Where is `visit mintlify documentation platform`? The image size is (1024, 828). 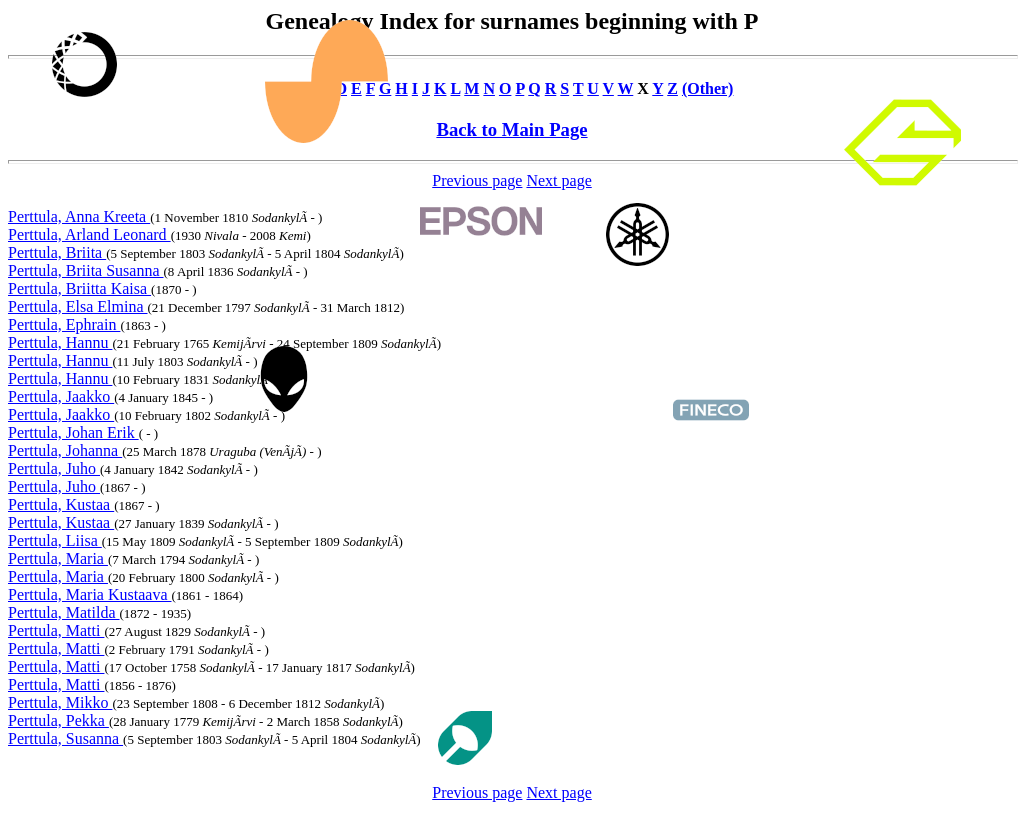
visit mintlify documentation platform is located at coordinates (465, 738).